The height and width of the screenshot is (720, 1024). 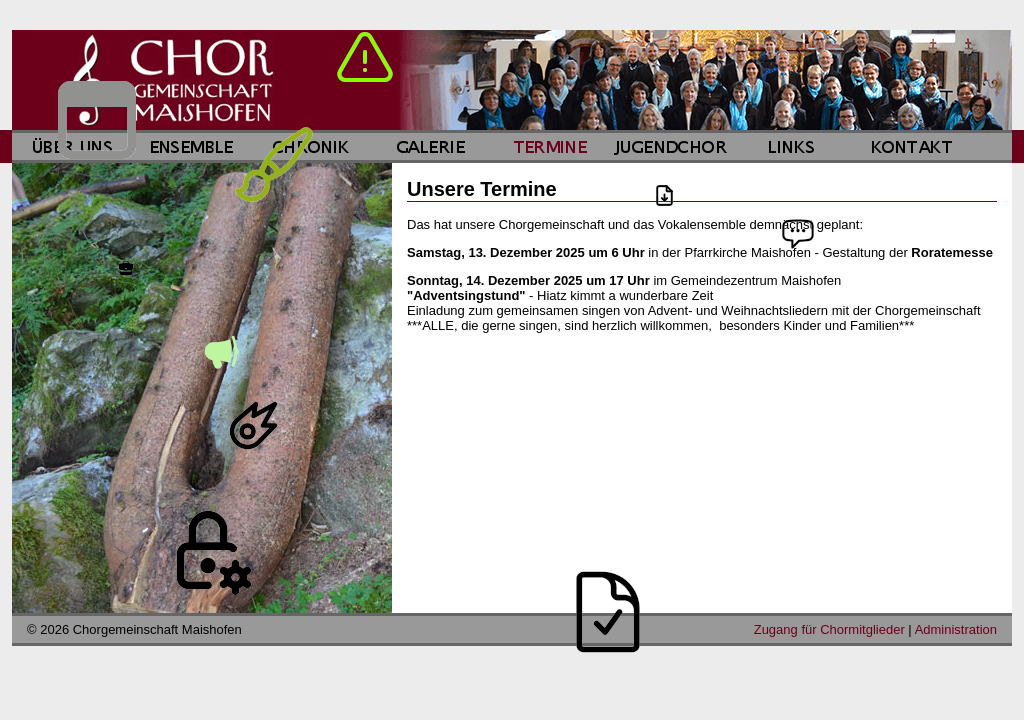 What do you see at coordinates (221, 352) in the screenshot?
I see `make an announcement` at bounding box center [221, 352].